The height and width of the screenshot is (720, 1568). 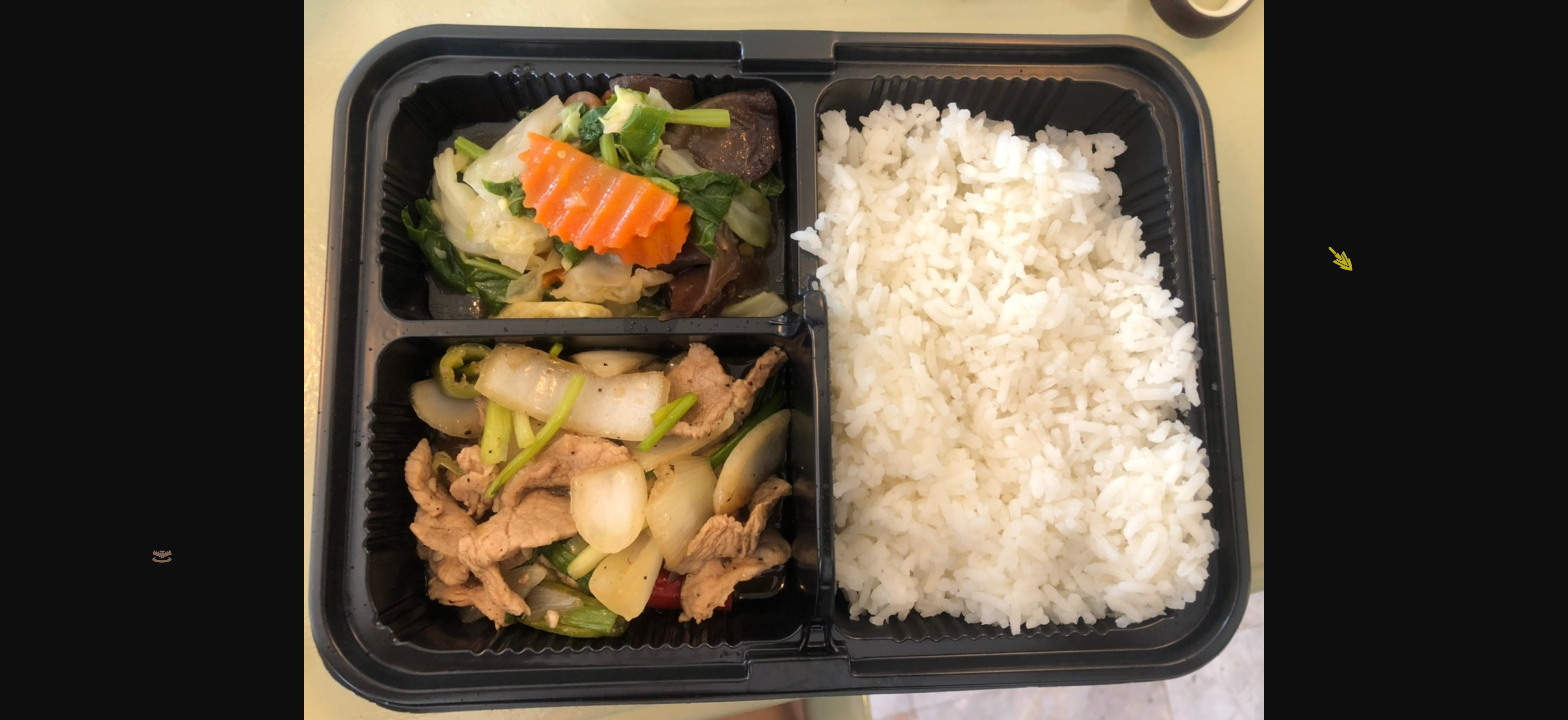 What do you see at coordinates (1340, 258) in the screenshot?
I see `equip spear hook weapon` at bounding box center [1340, 258].